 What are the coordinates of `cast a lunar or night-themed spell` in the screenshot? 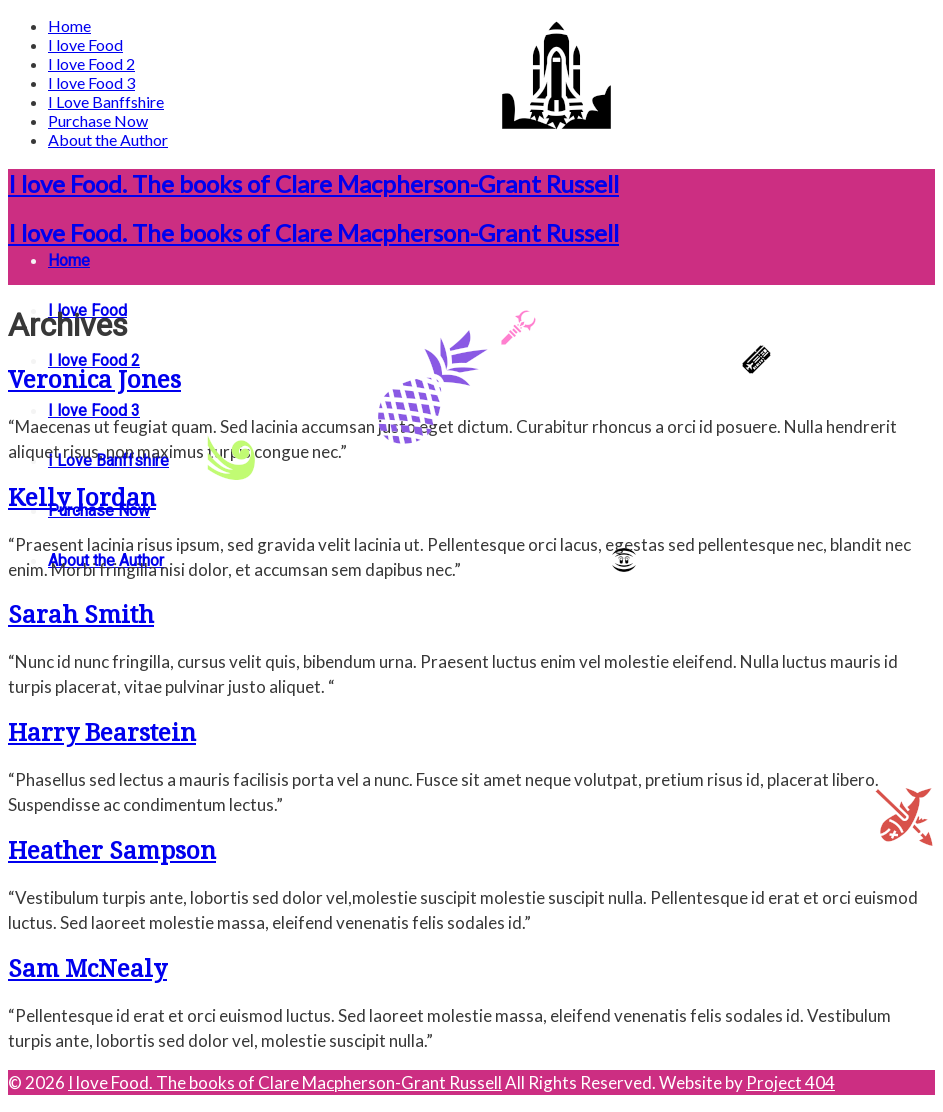 It's located at (518, 327).